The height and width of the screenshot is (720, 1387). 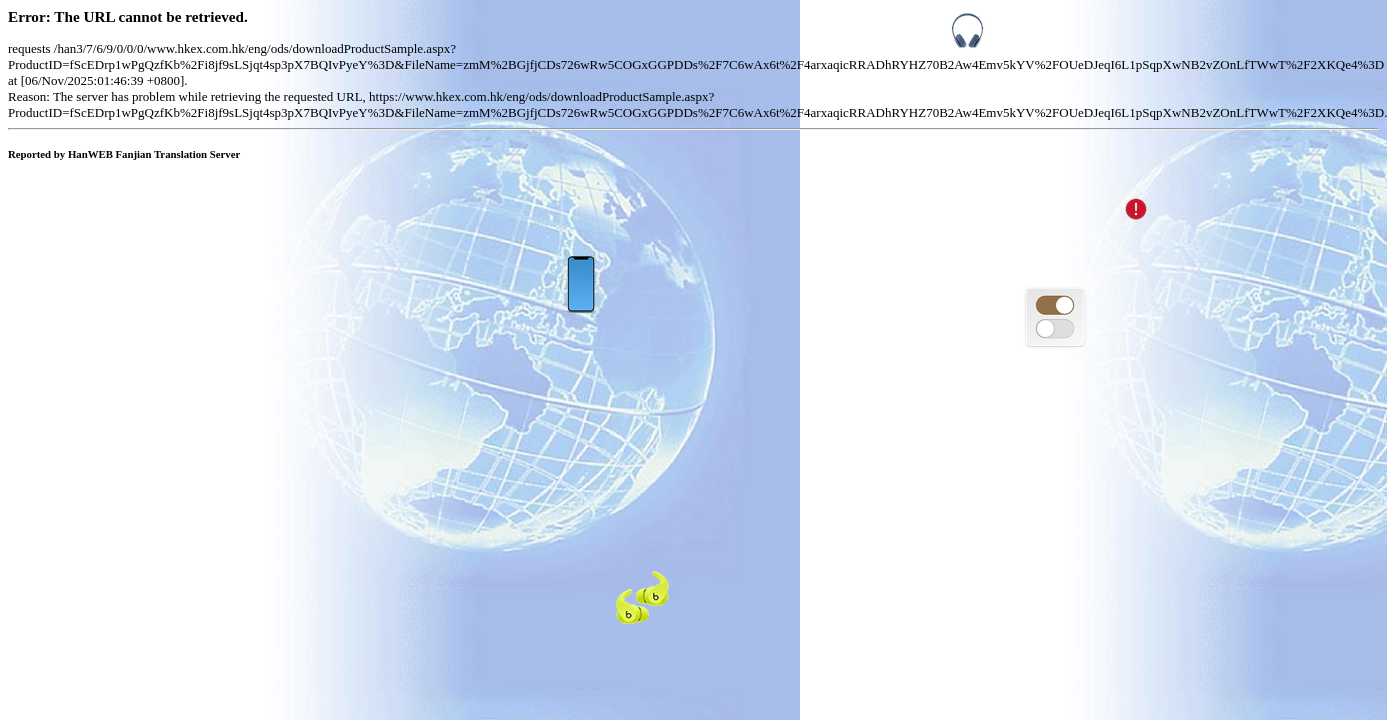 What do you see at coordinates (642, 598) in the screenshot?
I see `beats fit pro earbuds in volt yellow` at bounding box center [642, 598].